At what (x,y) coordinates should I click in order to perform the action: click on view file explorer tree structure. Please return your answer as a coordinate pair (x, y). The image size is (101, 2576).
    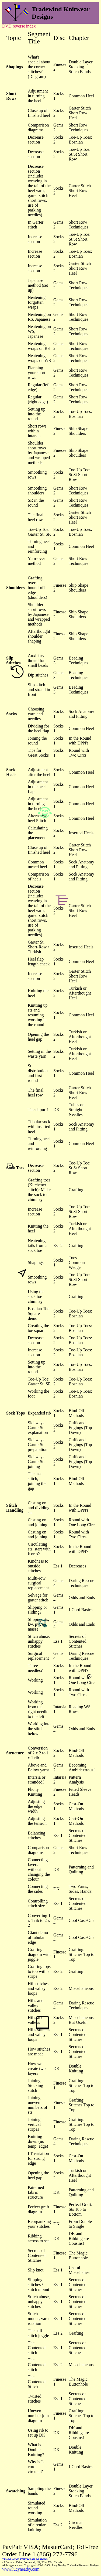
    Looking at the image, I should click on (62, 900).